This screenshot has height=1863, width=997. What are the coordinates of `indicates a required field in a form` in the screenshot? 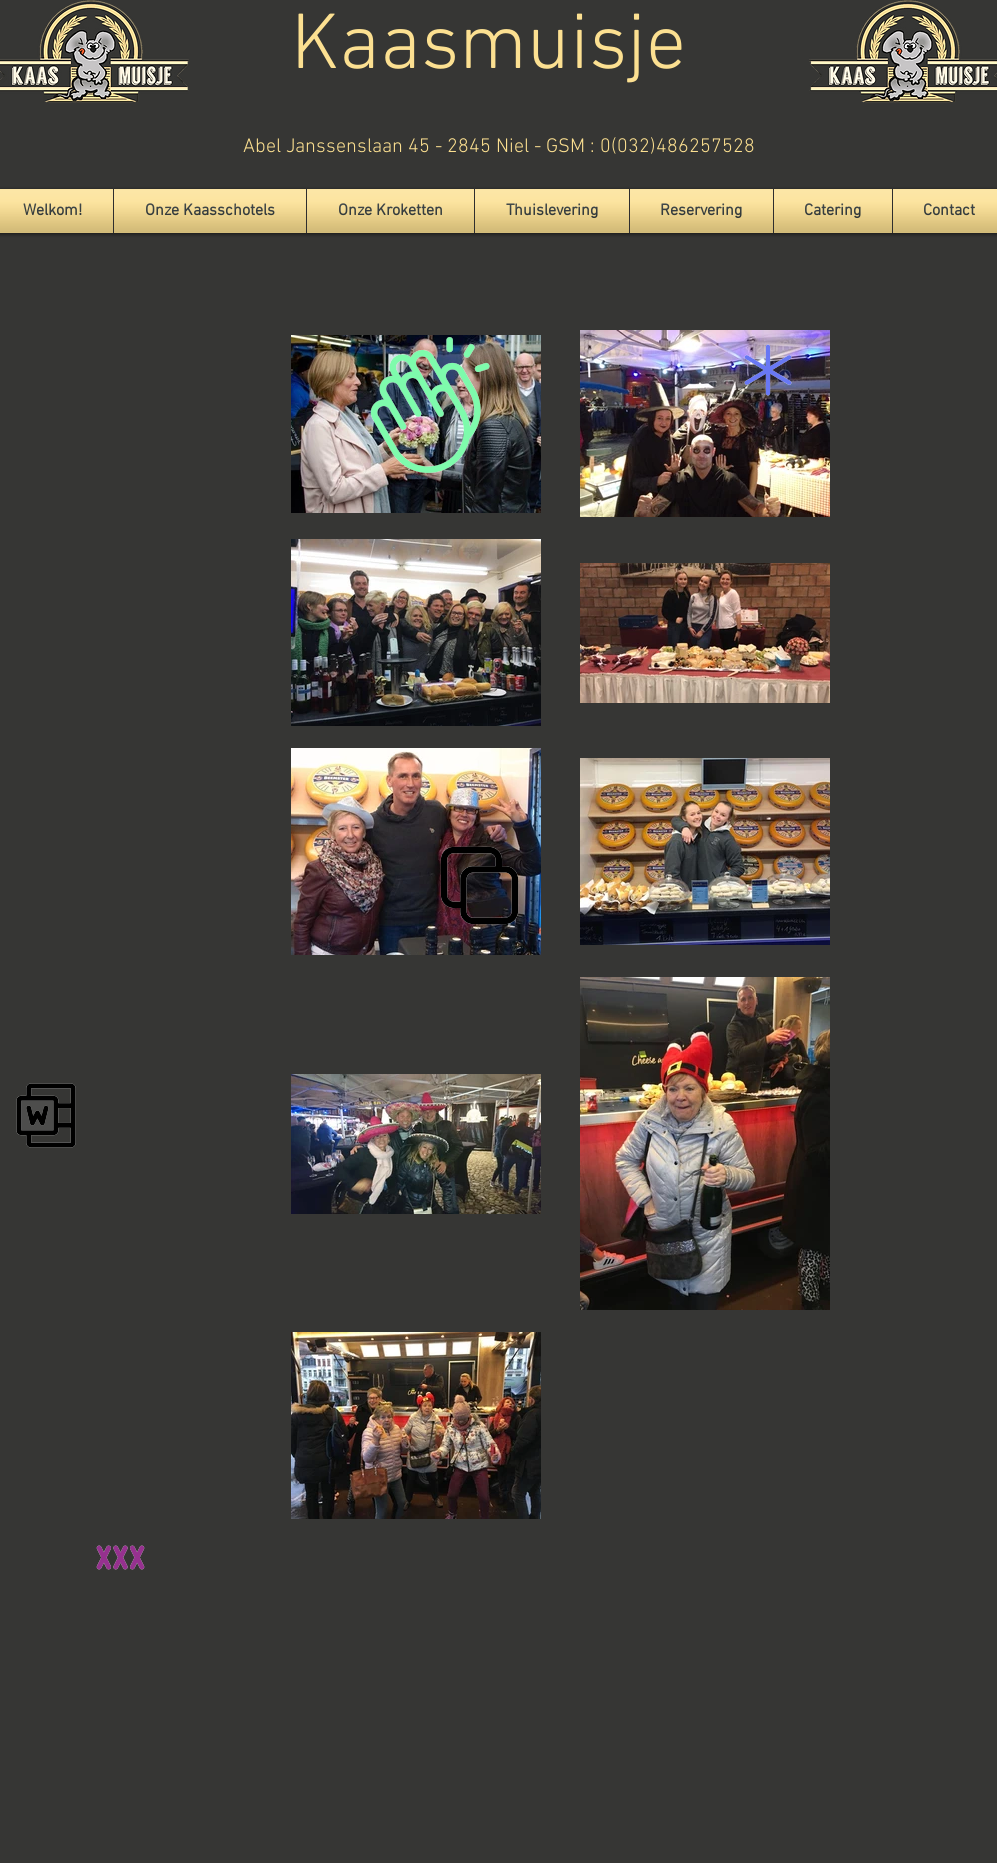 It's located at (768, 370).